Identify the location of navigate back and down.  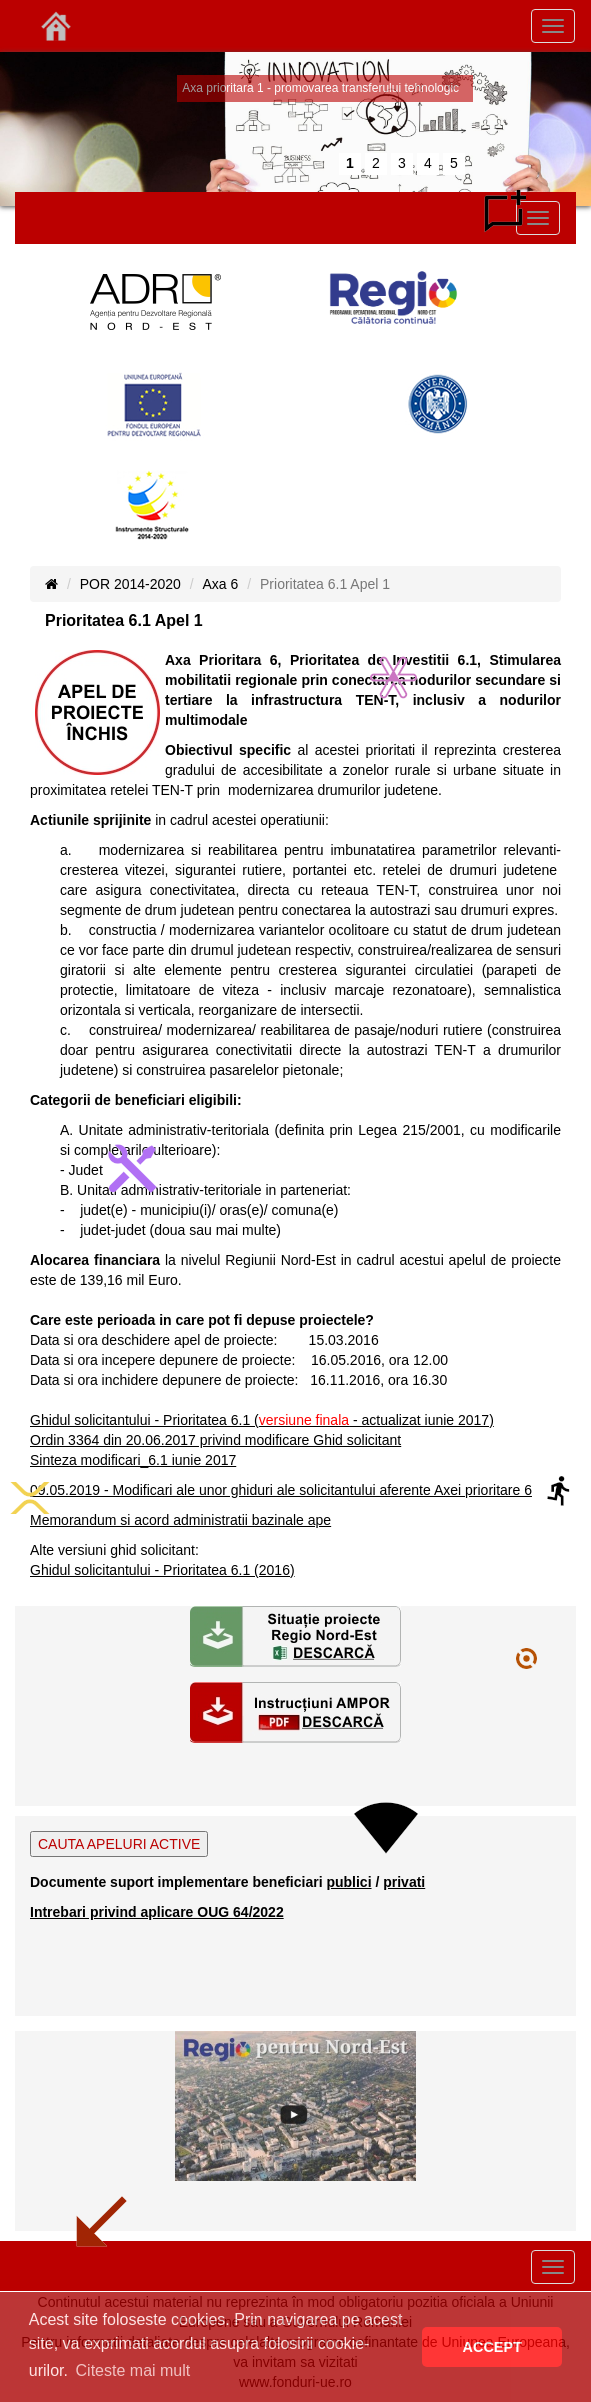
(100, 2222).